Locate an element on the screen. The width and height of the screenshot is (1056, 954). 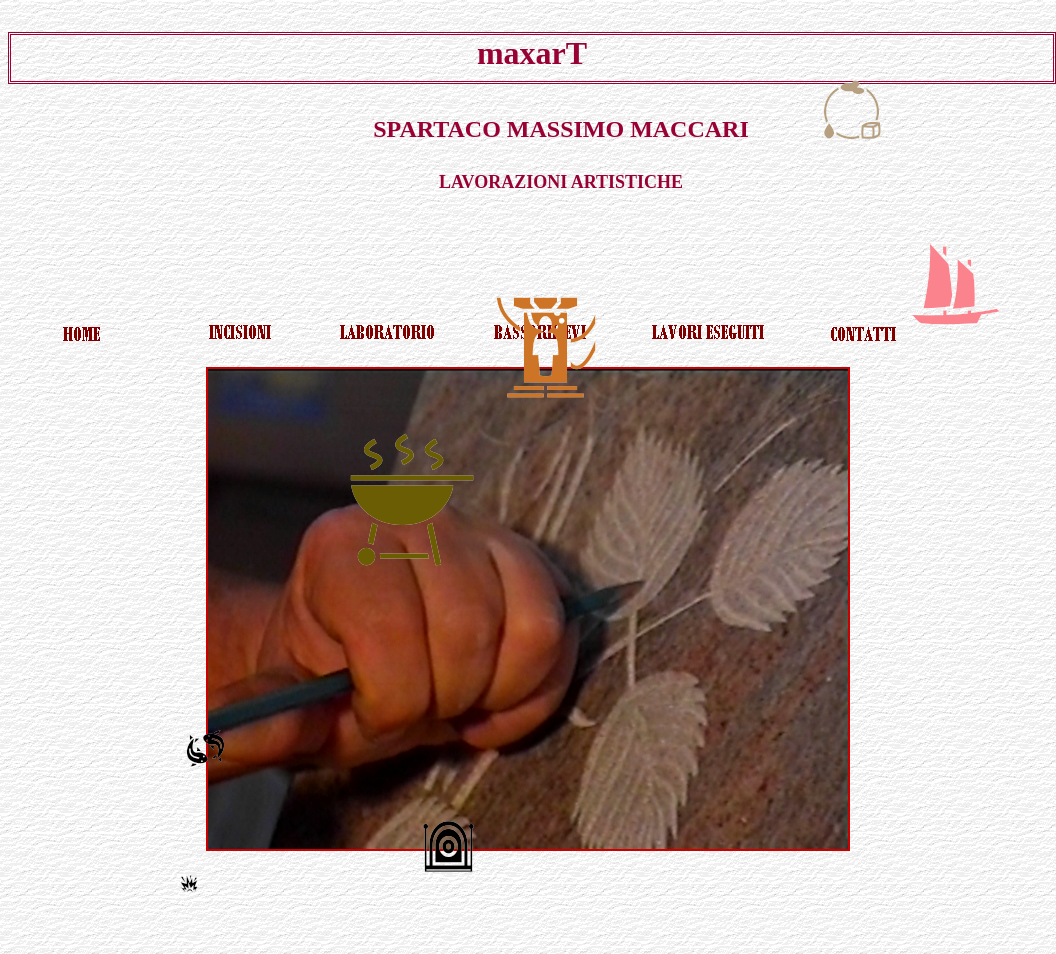
access music or audio player is located at coordinates (448, 846).